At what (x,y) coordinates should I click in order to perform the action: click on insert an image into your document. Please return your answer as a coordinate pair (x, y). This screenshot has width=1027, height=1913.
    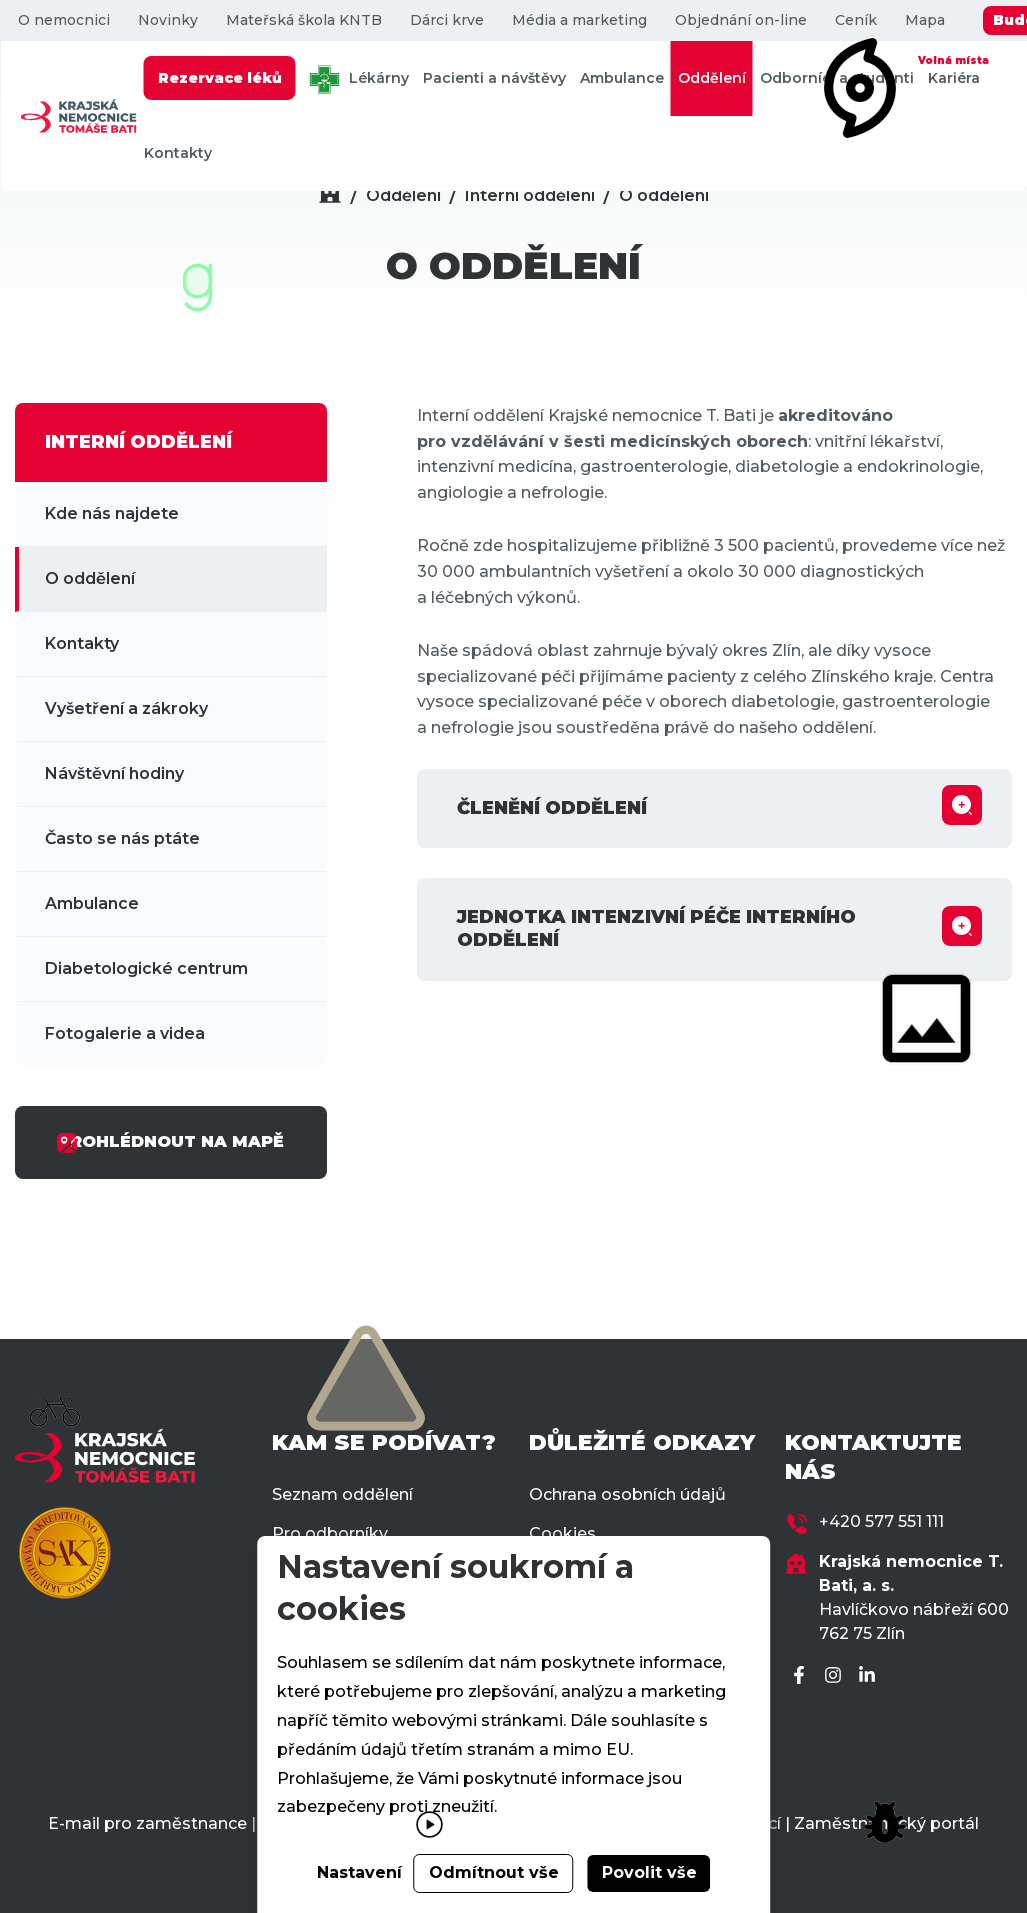
    Looking at the image, I should click on (926, 1018).